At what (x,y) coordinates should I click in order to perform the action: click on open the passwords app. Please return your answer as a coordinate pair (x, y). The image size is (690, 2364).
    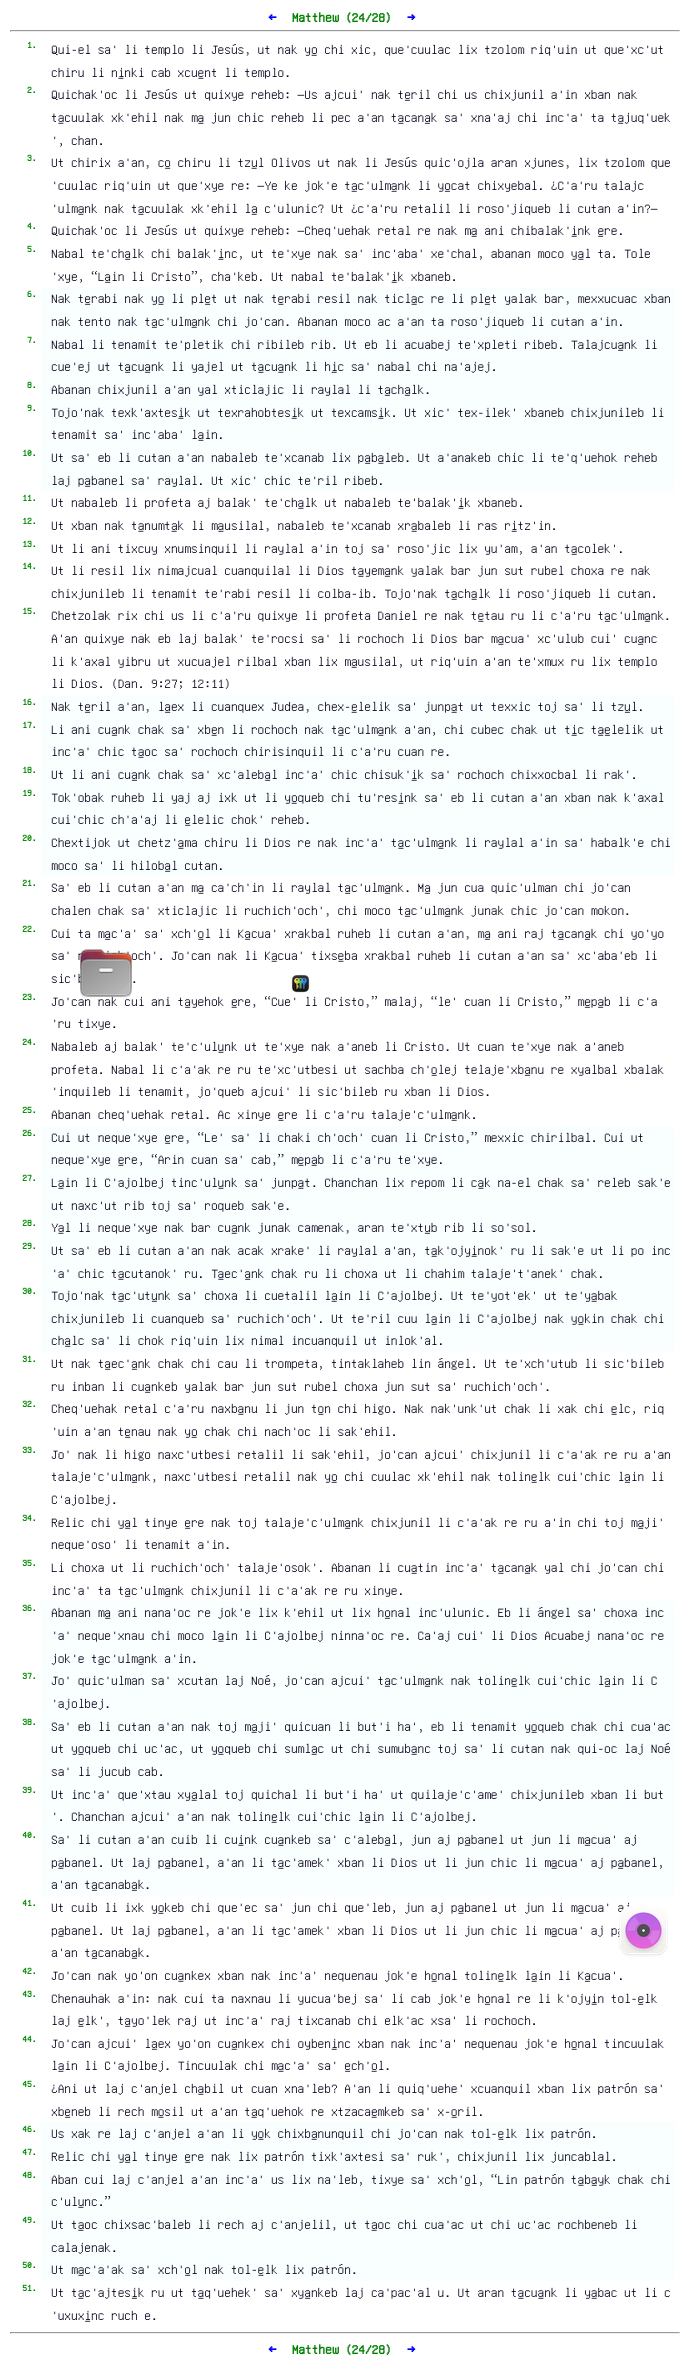
    Looking at the image, I should click on (300, 983).